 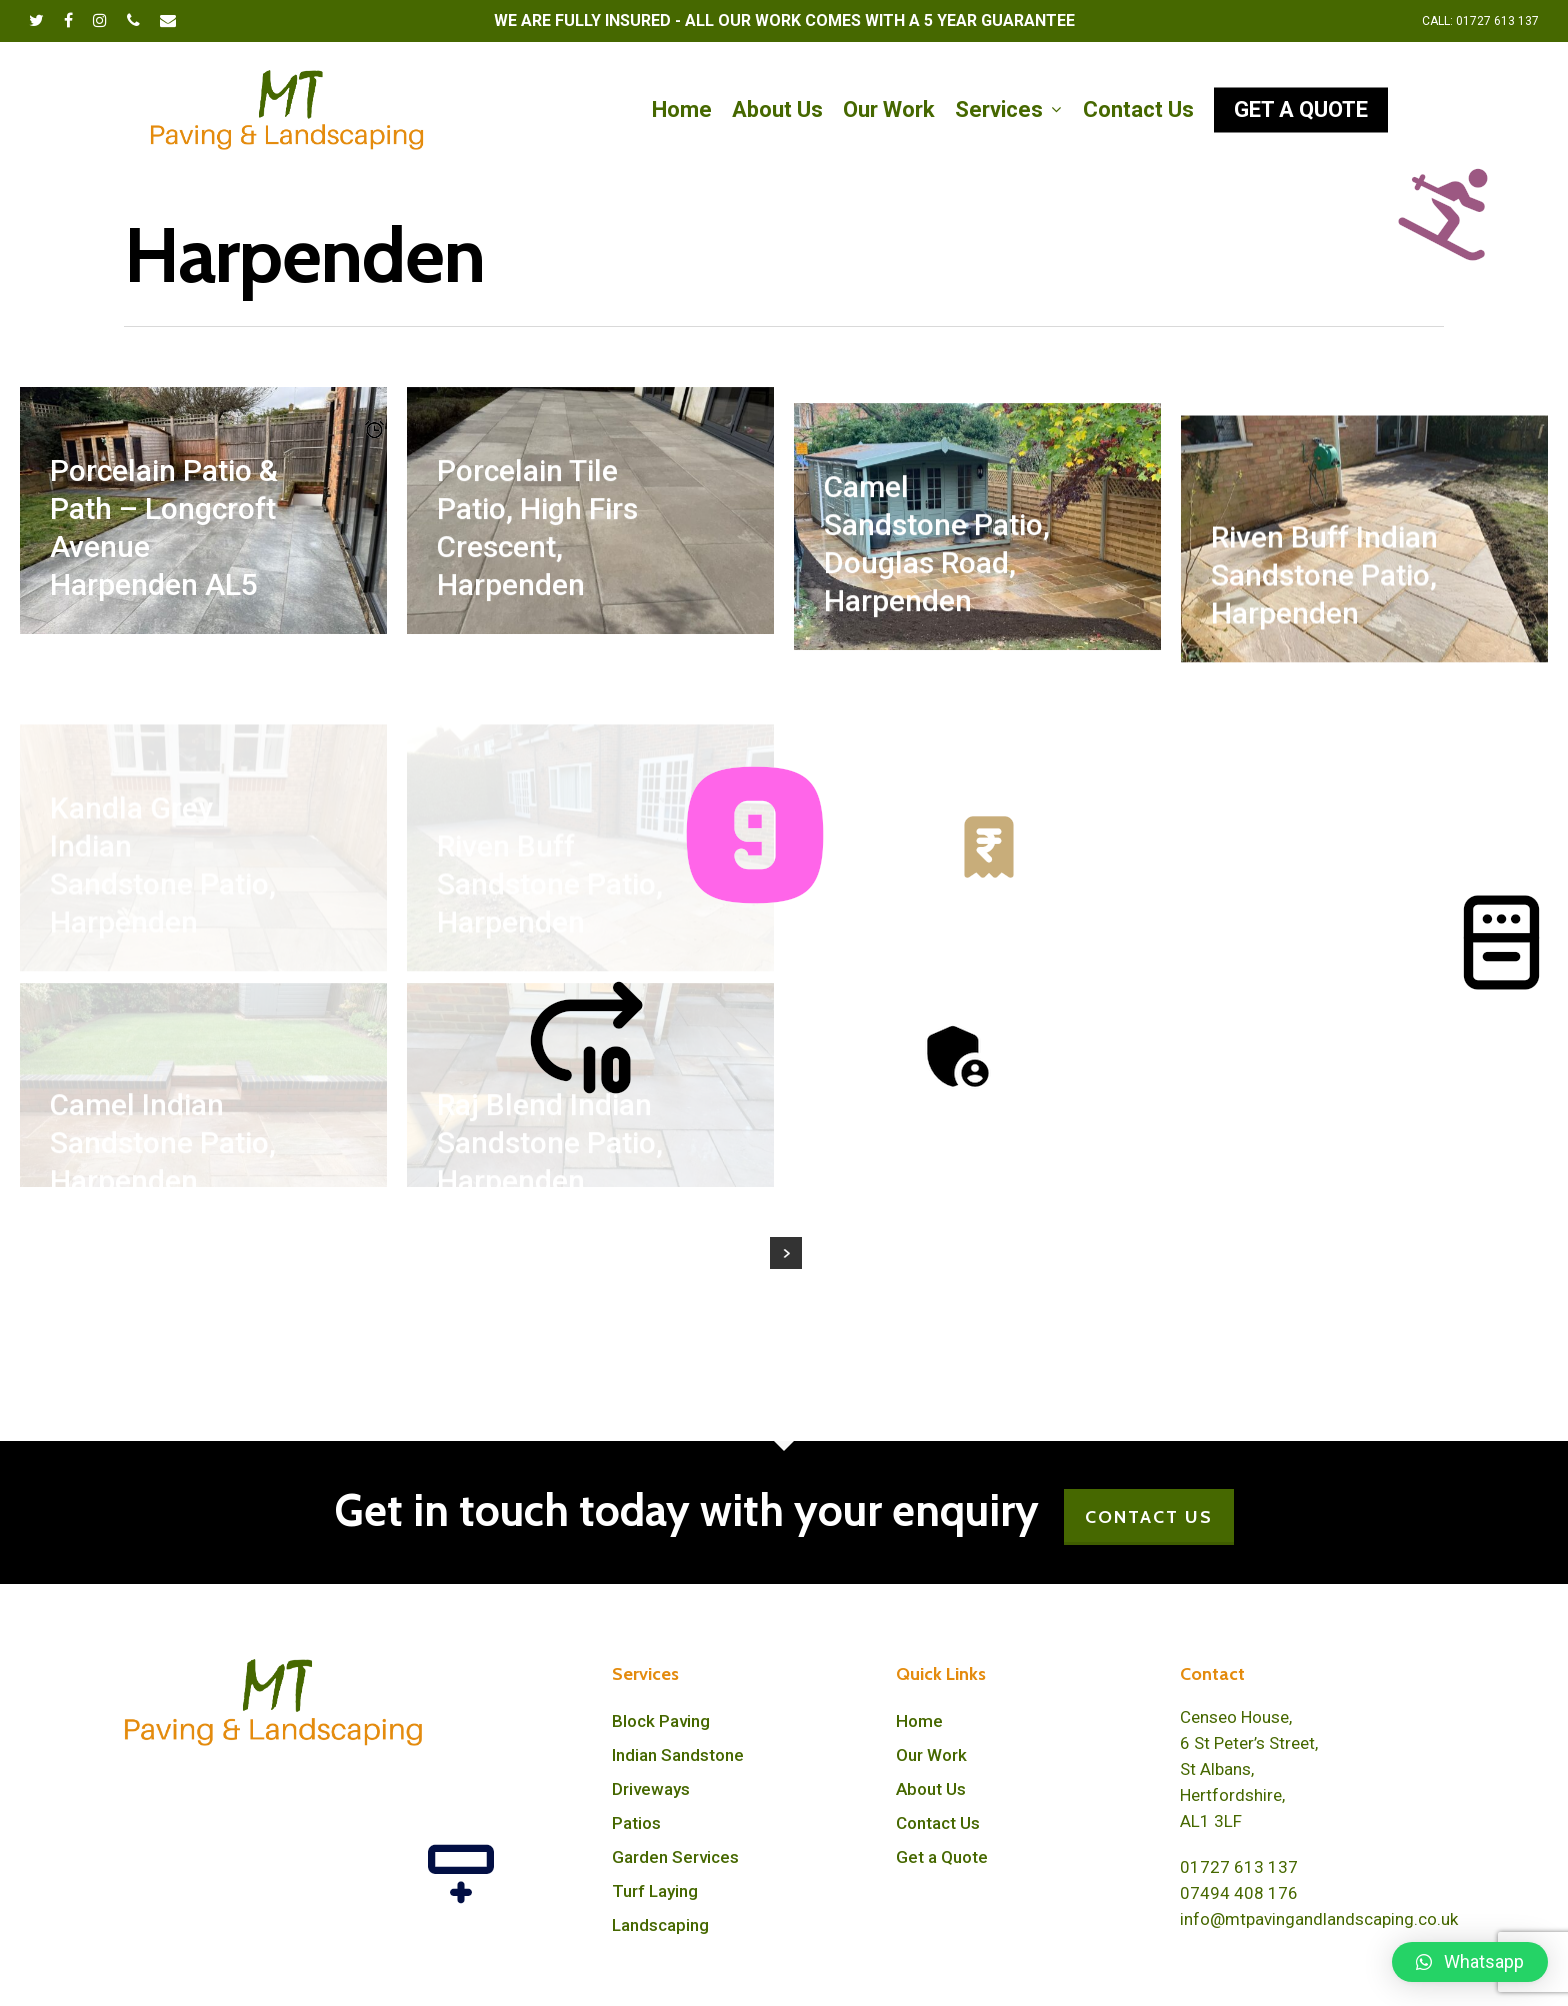 I want to click on access admin or security settings, so click(x=958, y=1056).